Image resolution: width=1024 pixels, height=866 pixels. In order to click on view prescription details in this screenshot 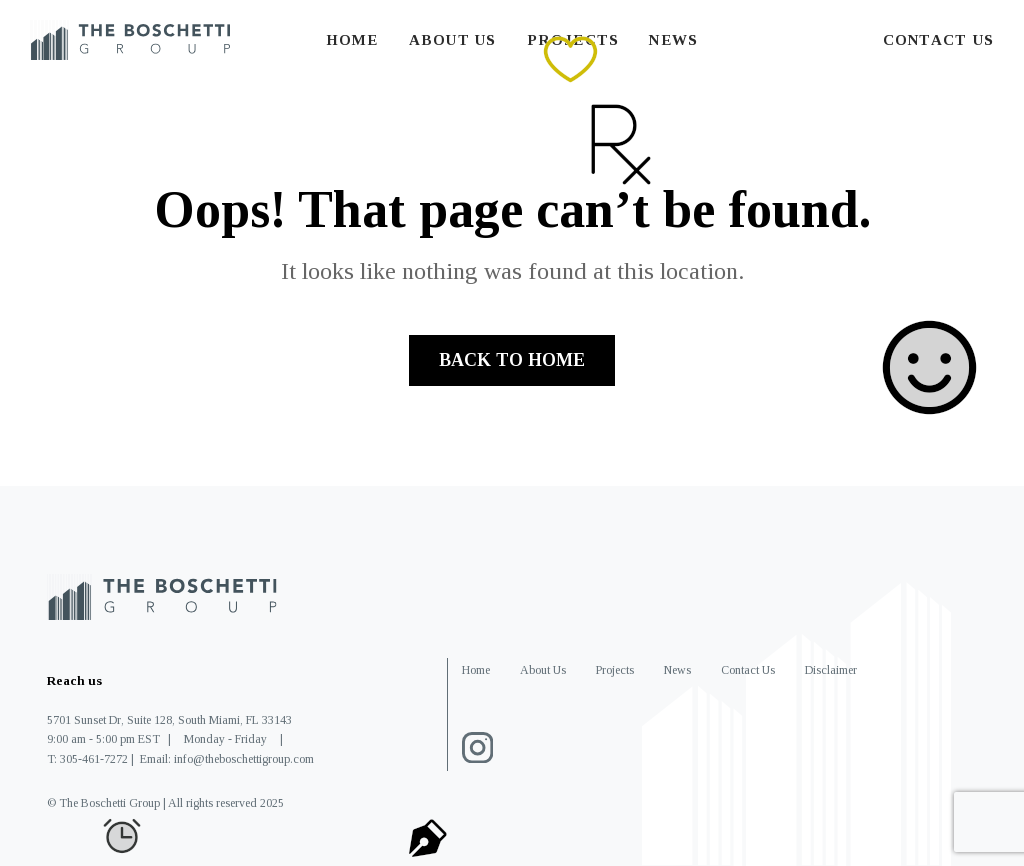, I will do `click(617, 144)`.